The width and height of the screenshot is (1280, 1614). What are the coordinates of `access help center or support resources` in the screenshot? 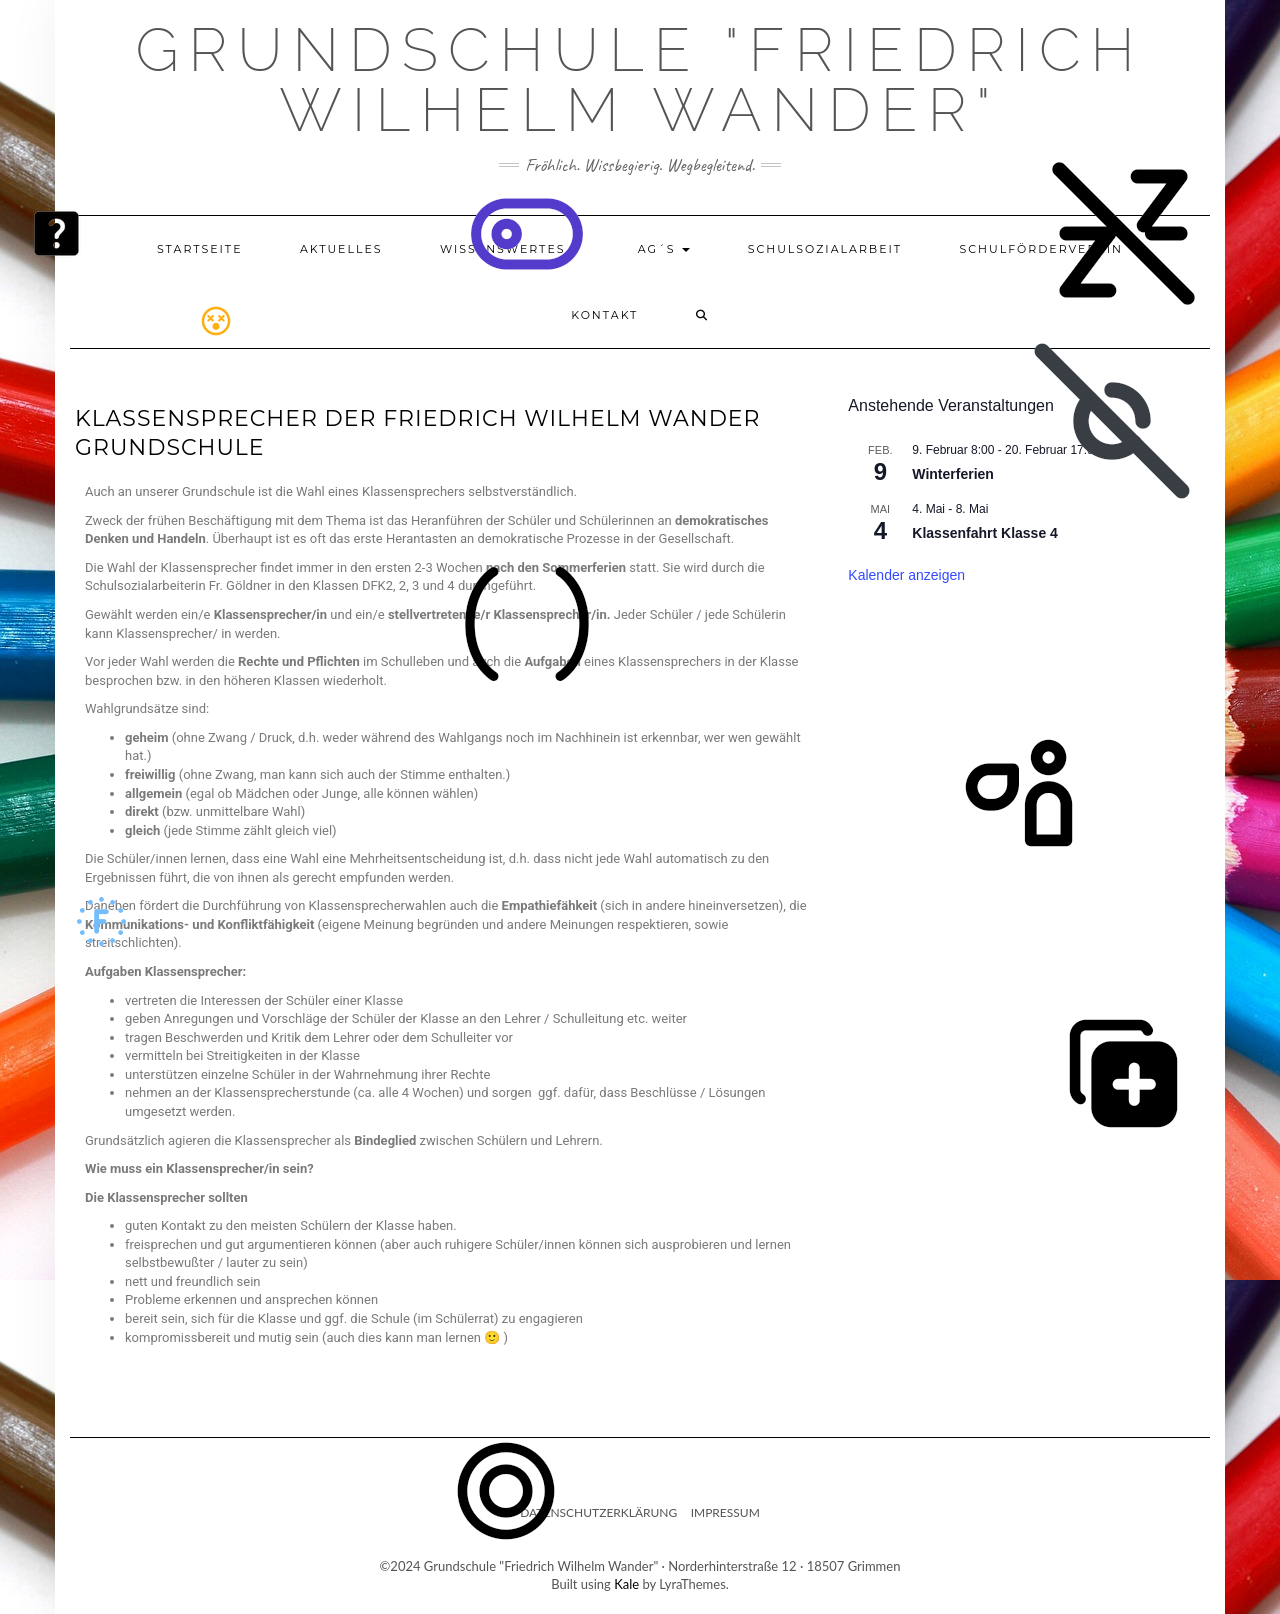 It's located at (56, 233).